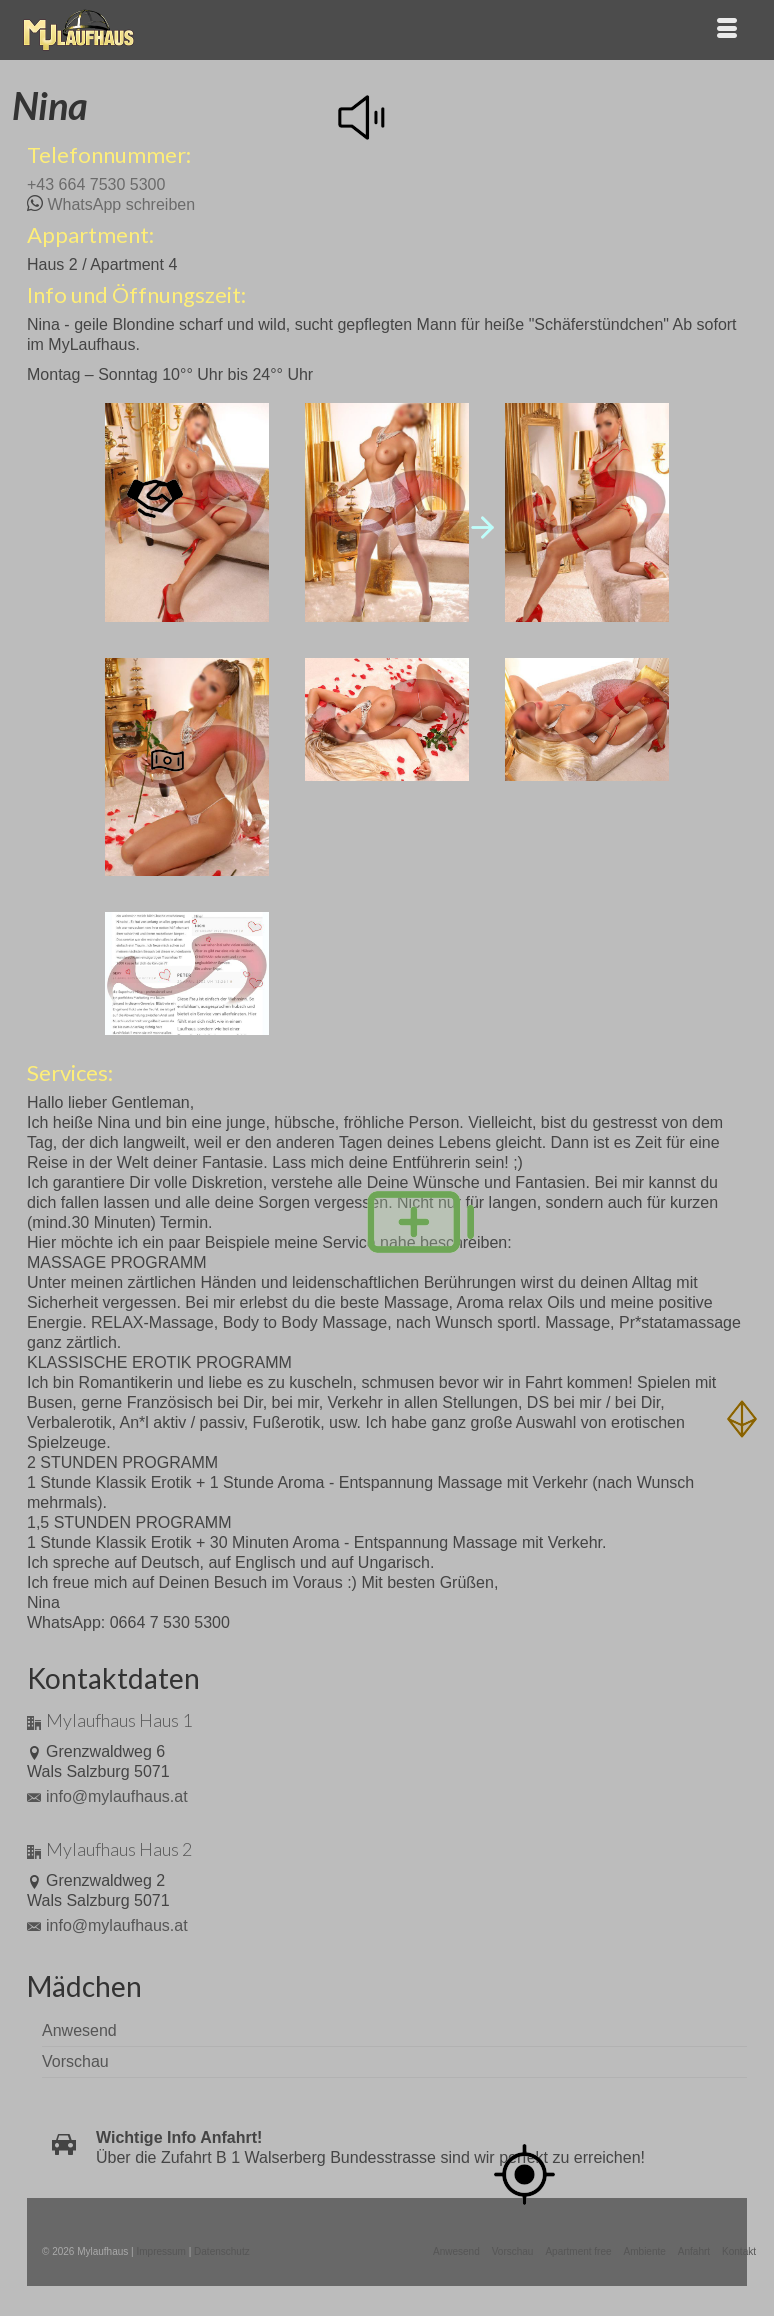 Image resolution: width=774 pixels, height=2316 pixels. I want to click on view ethereum wallet or balance, so click(742, 1419).